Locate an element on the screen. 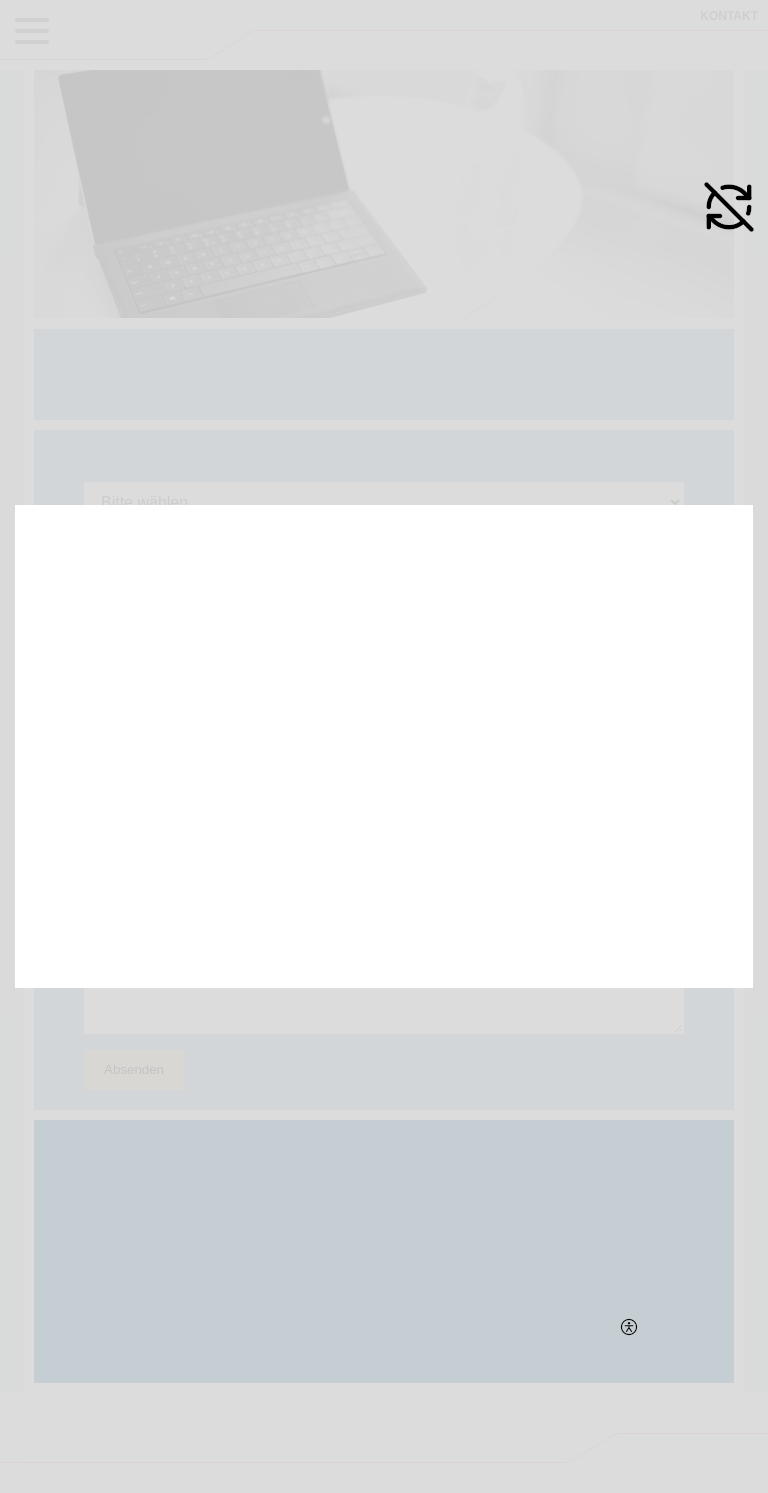 This screenshot has width=768, height=1493. view user profile is located at coordinates (629, 1327).